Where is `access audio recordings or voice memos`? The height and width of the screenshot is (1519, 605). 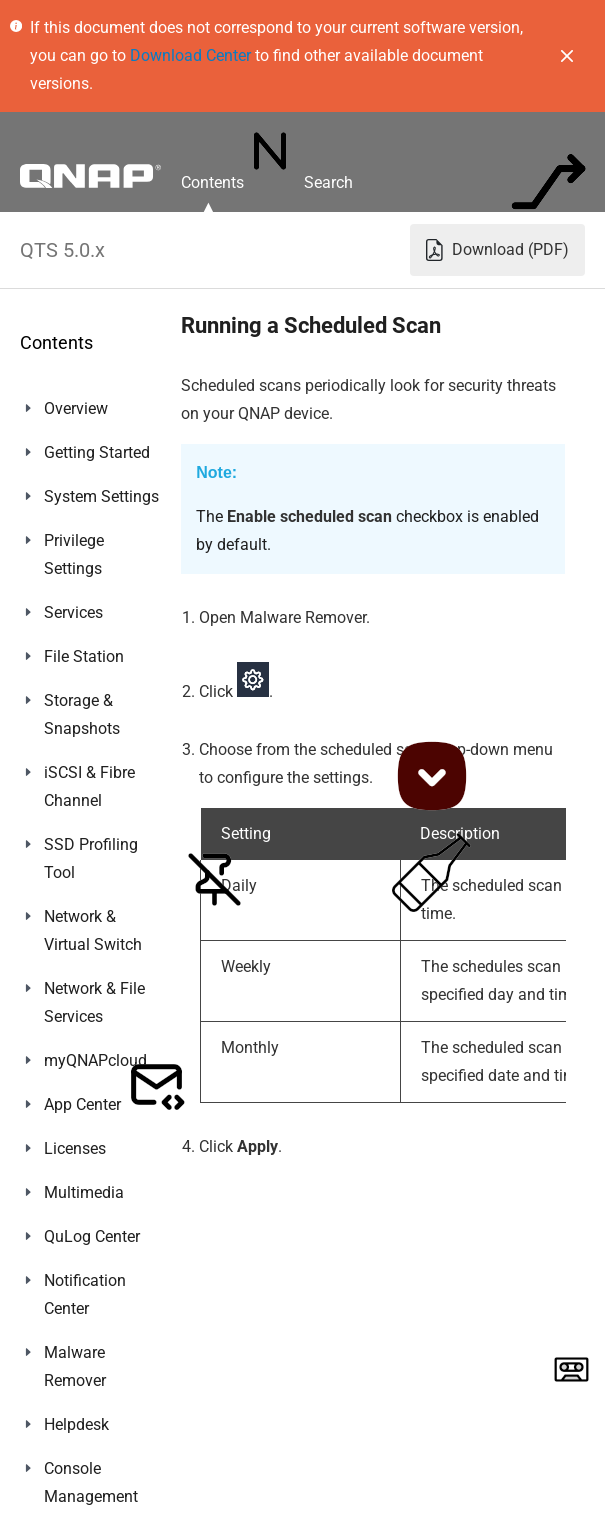
access audio recordings or voice memos is located at coordinates (571, 1369).